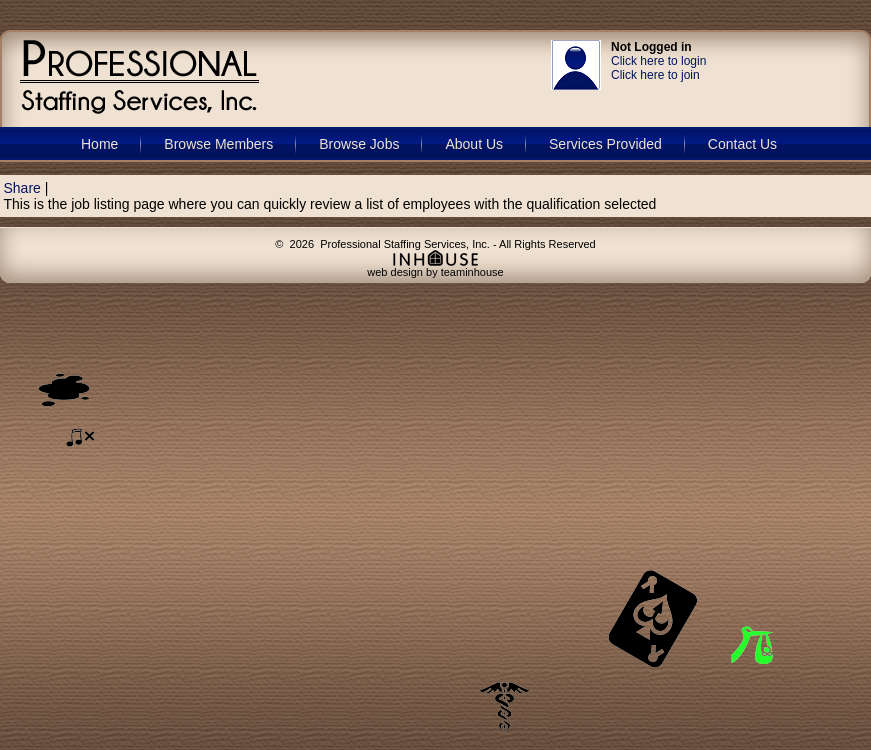 This screenshot has width=871, height=750. Describe the element at coordinates (64, 386) in the screenshot. I see `indicates a spill or hazard in a game environment` at that location.